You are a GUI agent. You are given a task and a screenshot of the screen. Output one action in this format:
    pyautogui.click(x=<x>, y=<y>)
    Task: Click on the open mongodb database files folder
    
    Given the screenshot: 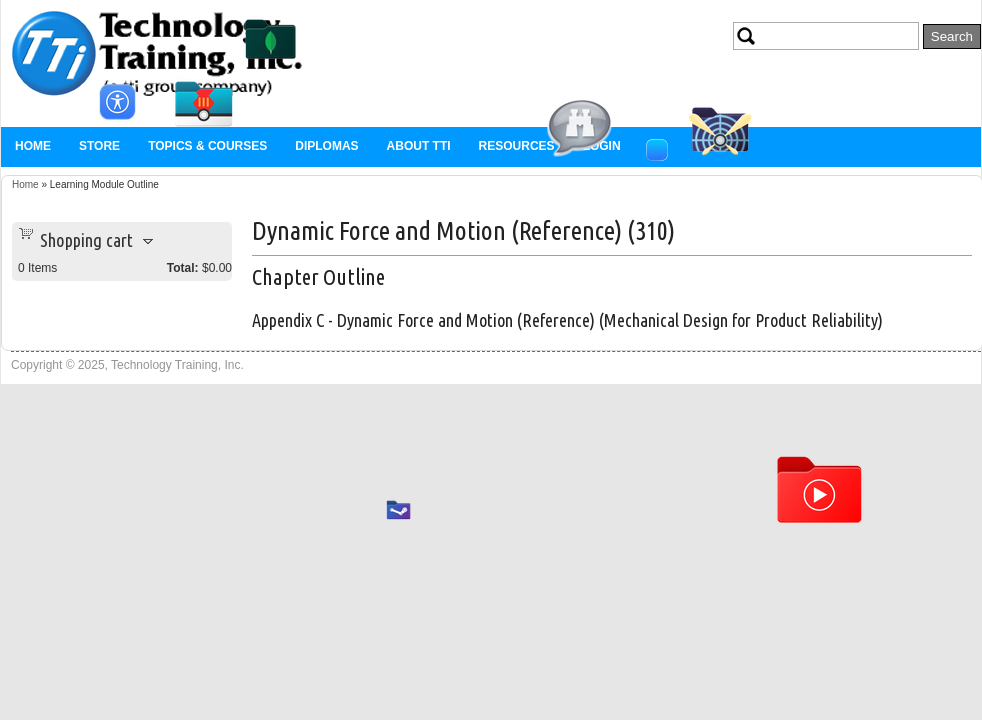 What is the action you would take?
    pyautogui.click(x=270, y=40)
    